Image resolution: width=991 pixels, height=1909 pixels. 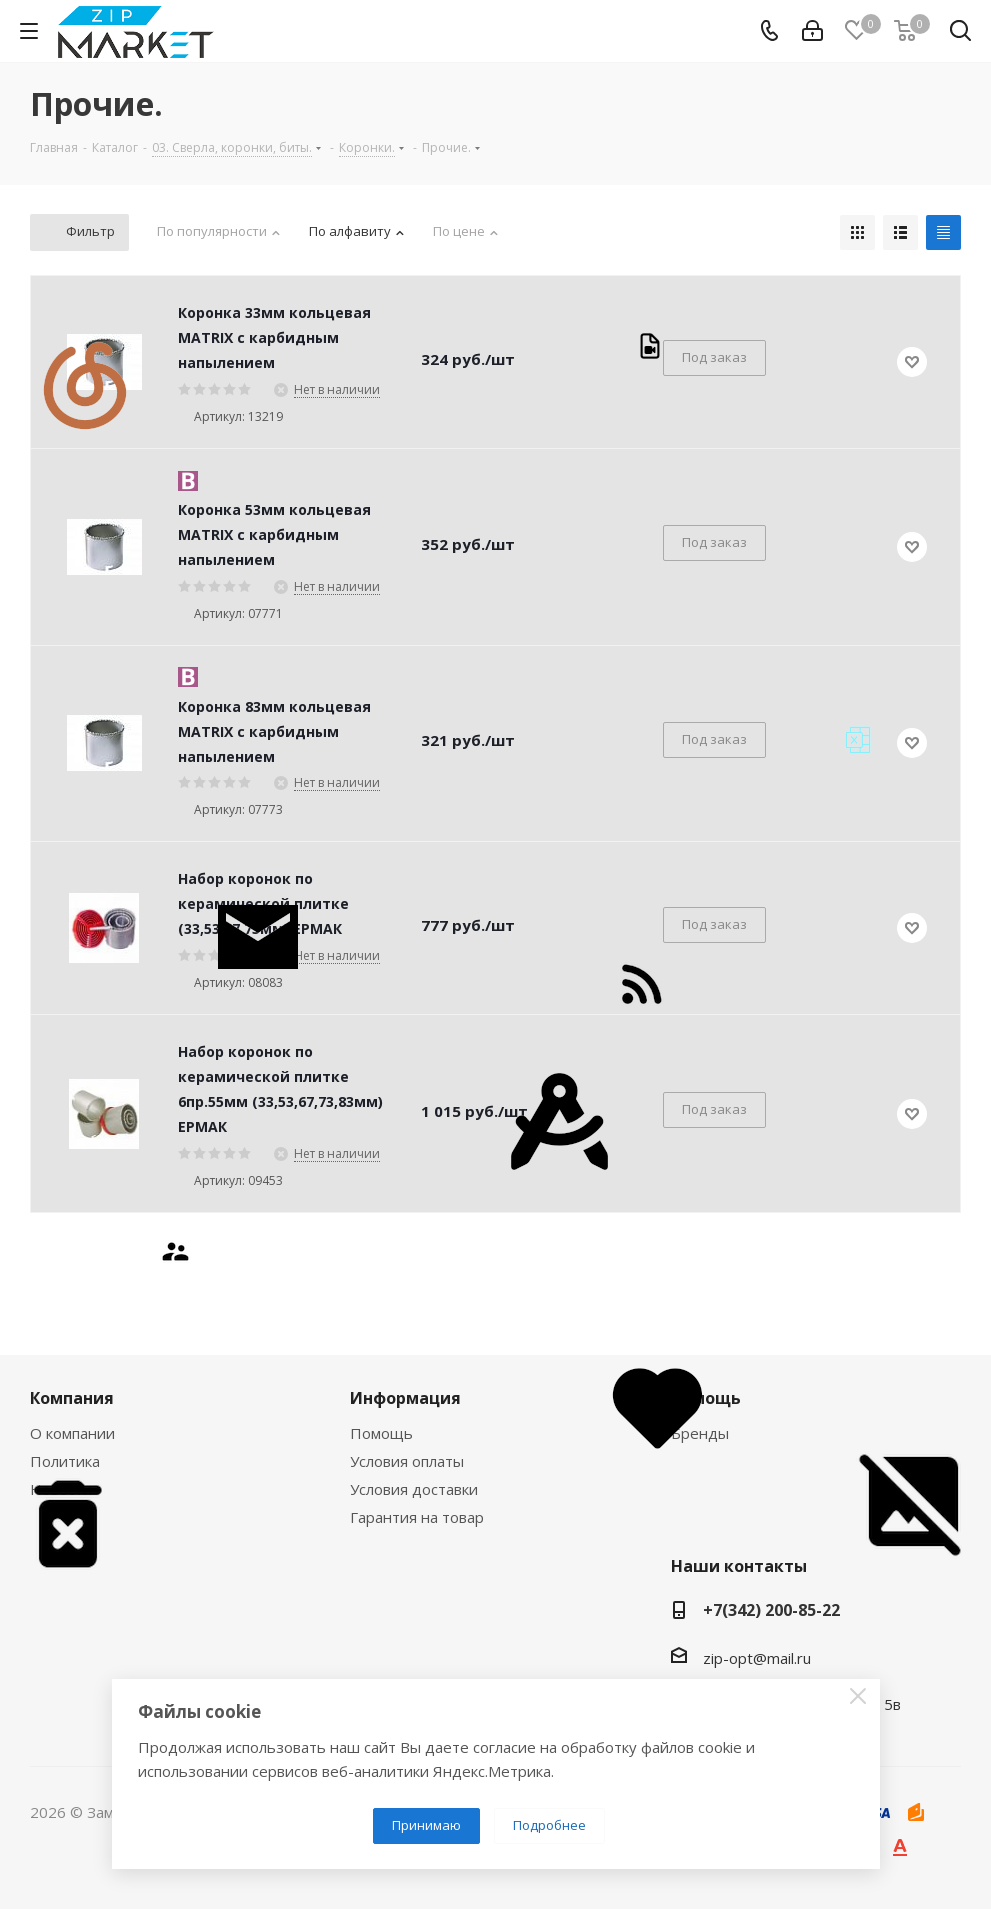 What do you see at coordinates (657, 1408) in the screenshot?
I see `add to favorites` at bounding box center [657, 1408].